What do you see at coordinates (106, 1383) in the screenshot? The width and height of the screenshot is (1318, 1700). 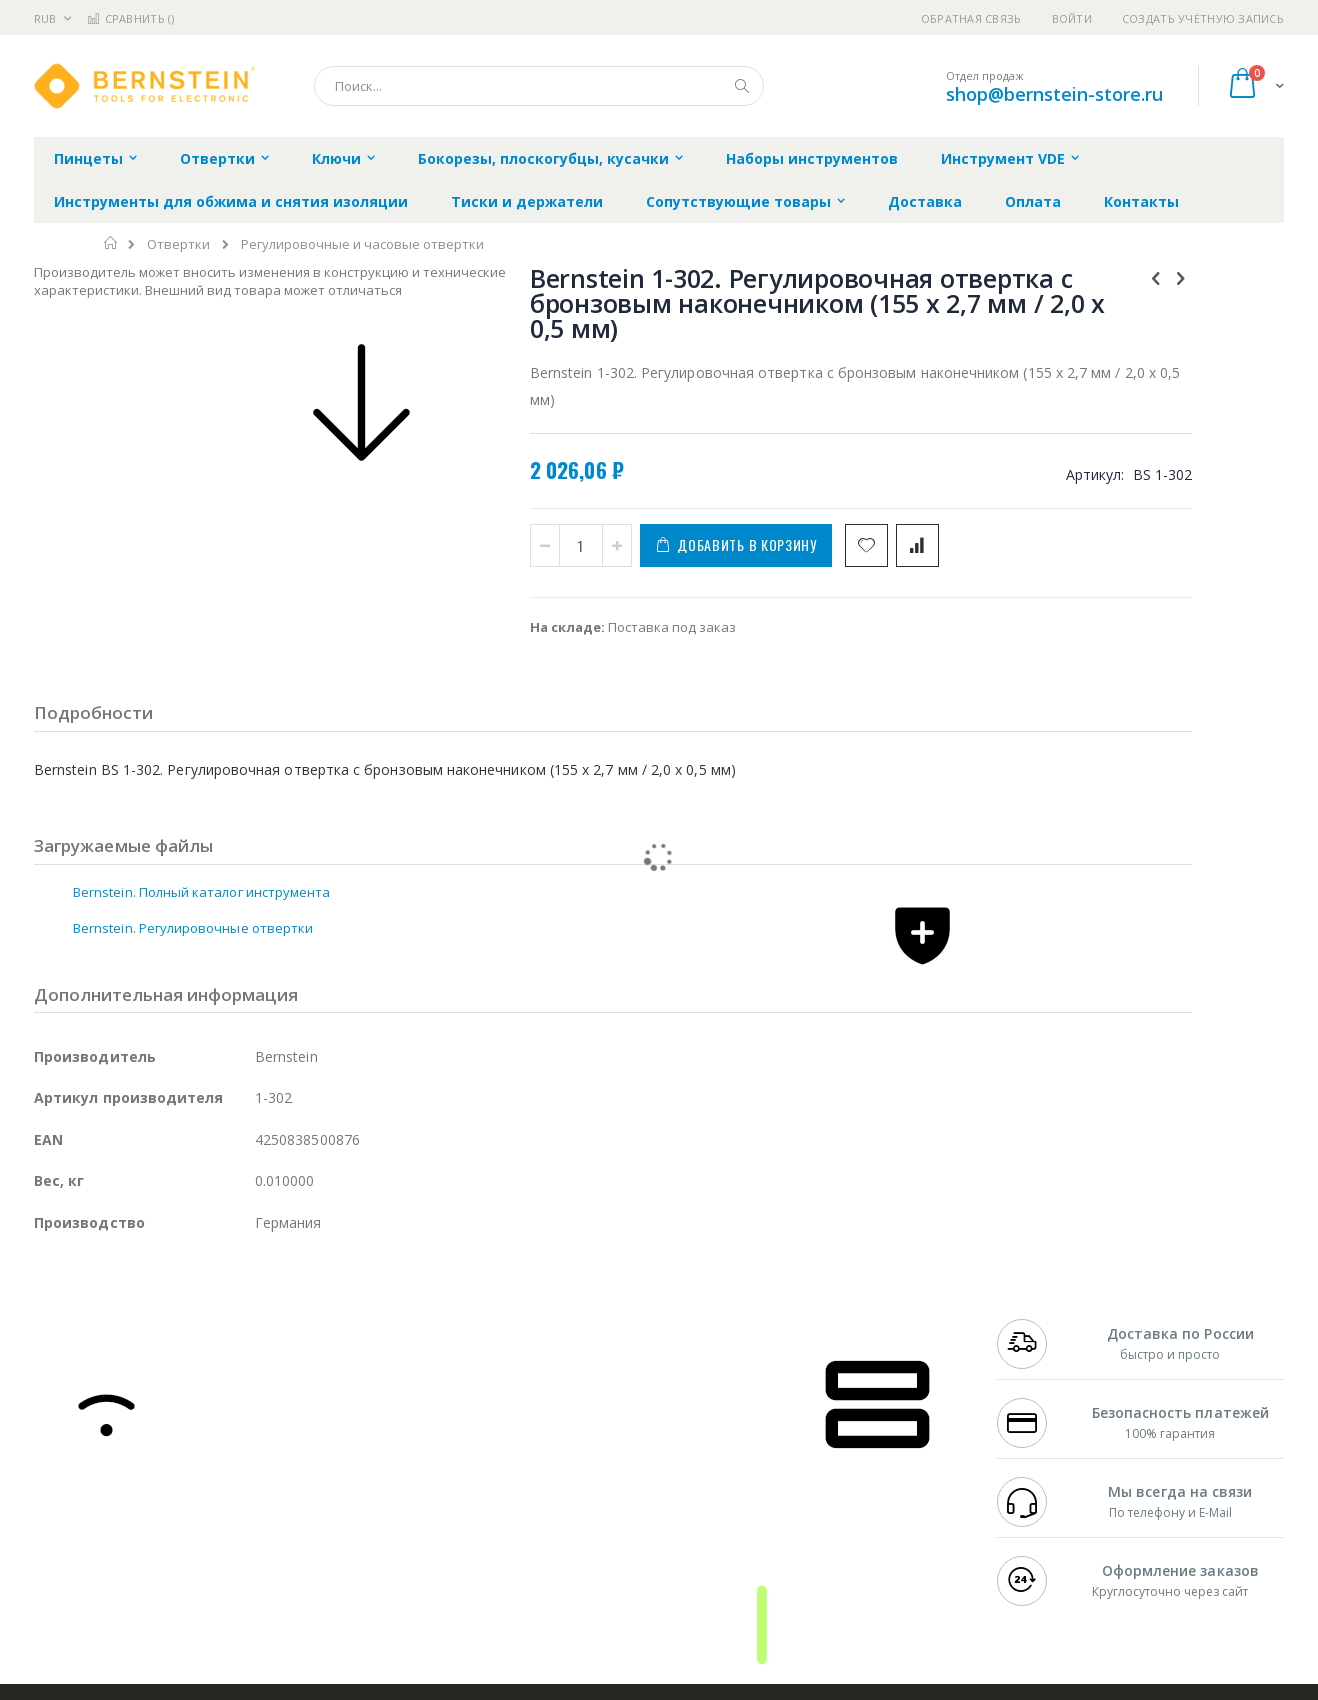 I see `indicates weak wifi signal strength` at bounding box center [106, 1383].